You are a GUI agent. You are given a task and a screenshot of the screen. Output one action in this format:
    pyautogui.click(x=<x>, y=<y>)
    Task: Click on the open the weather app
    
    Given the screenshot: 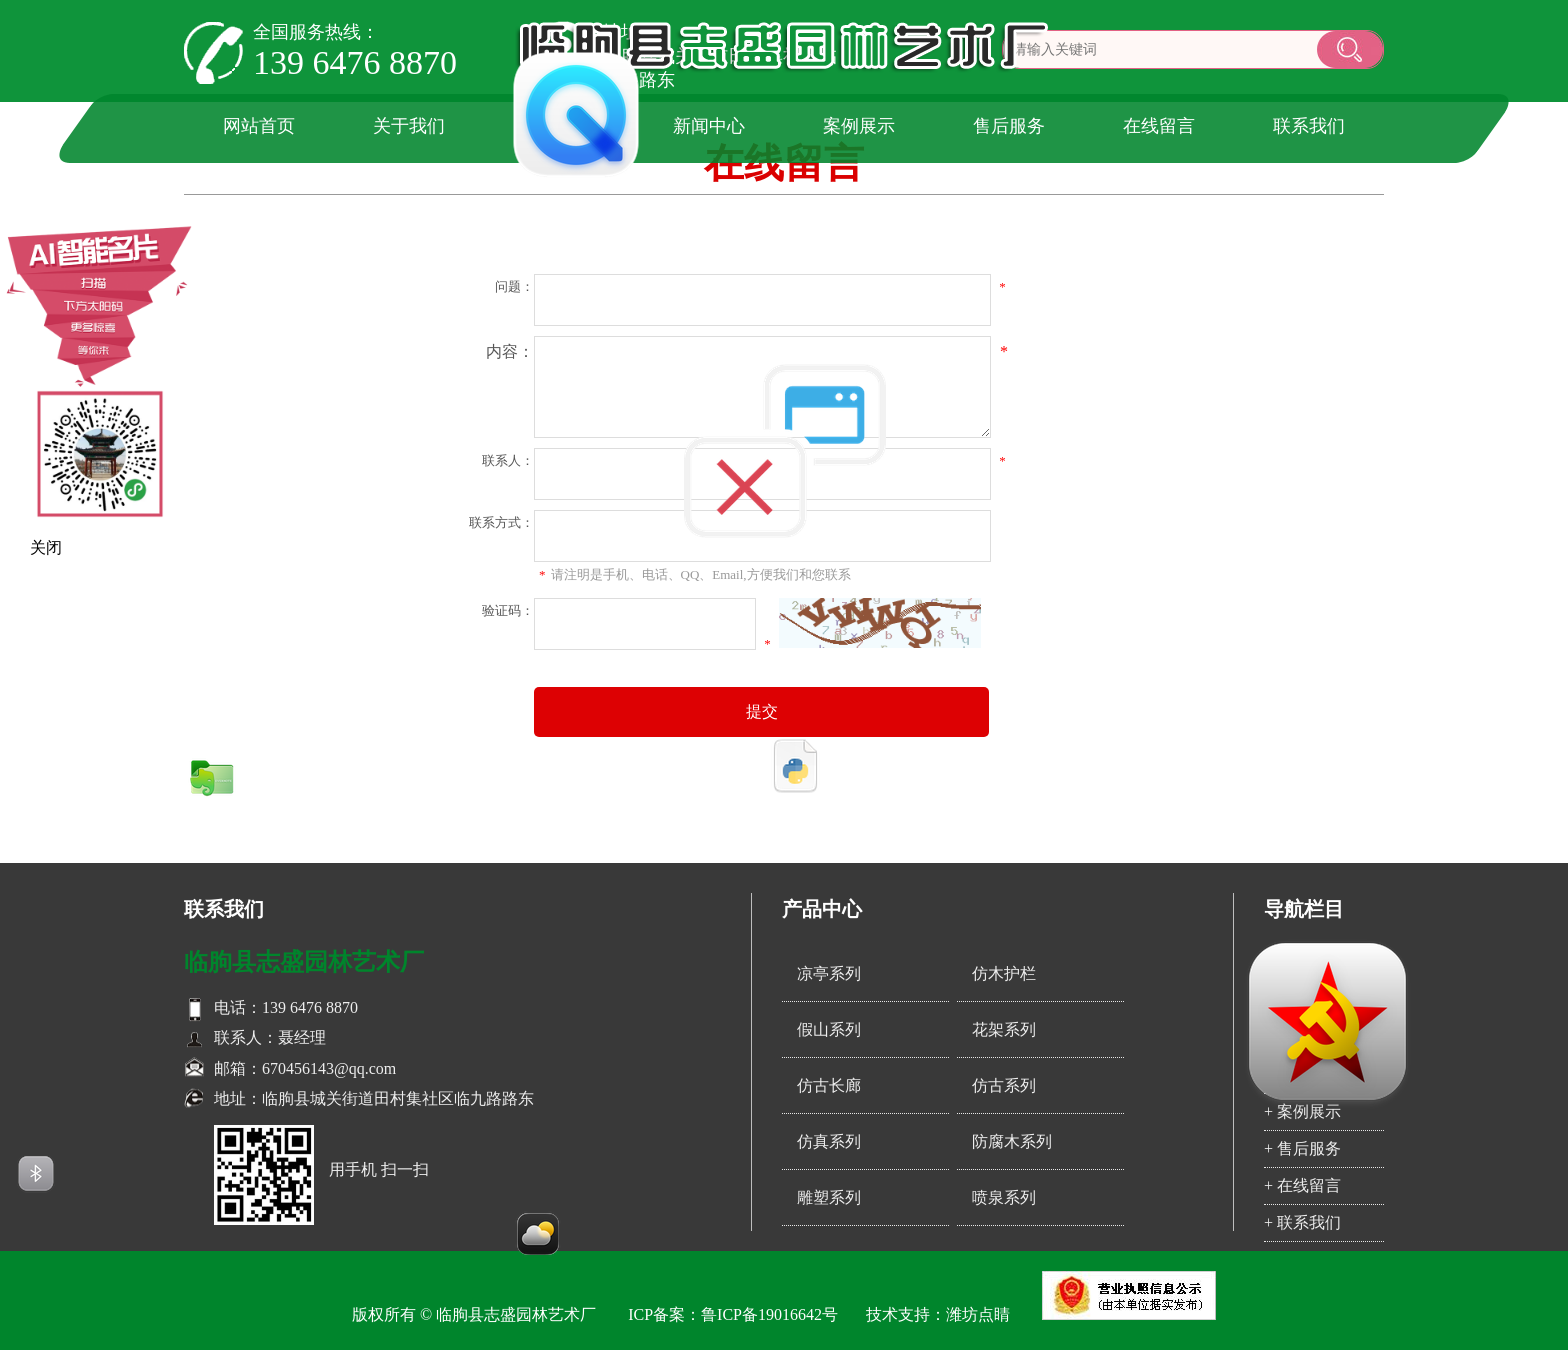 What is the action you would take?
    pyautogui.click(x=538, y=1234)
    